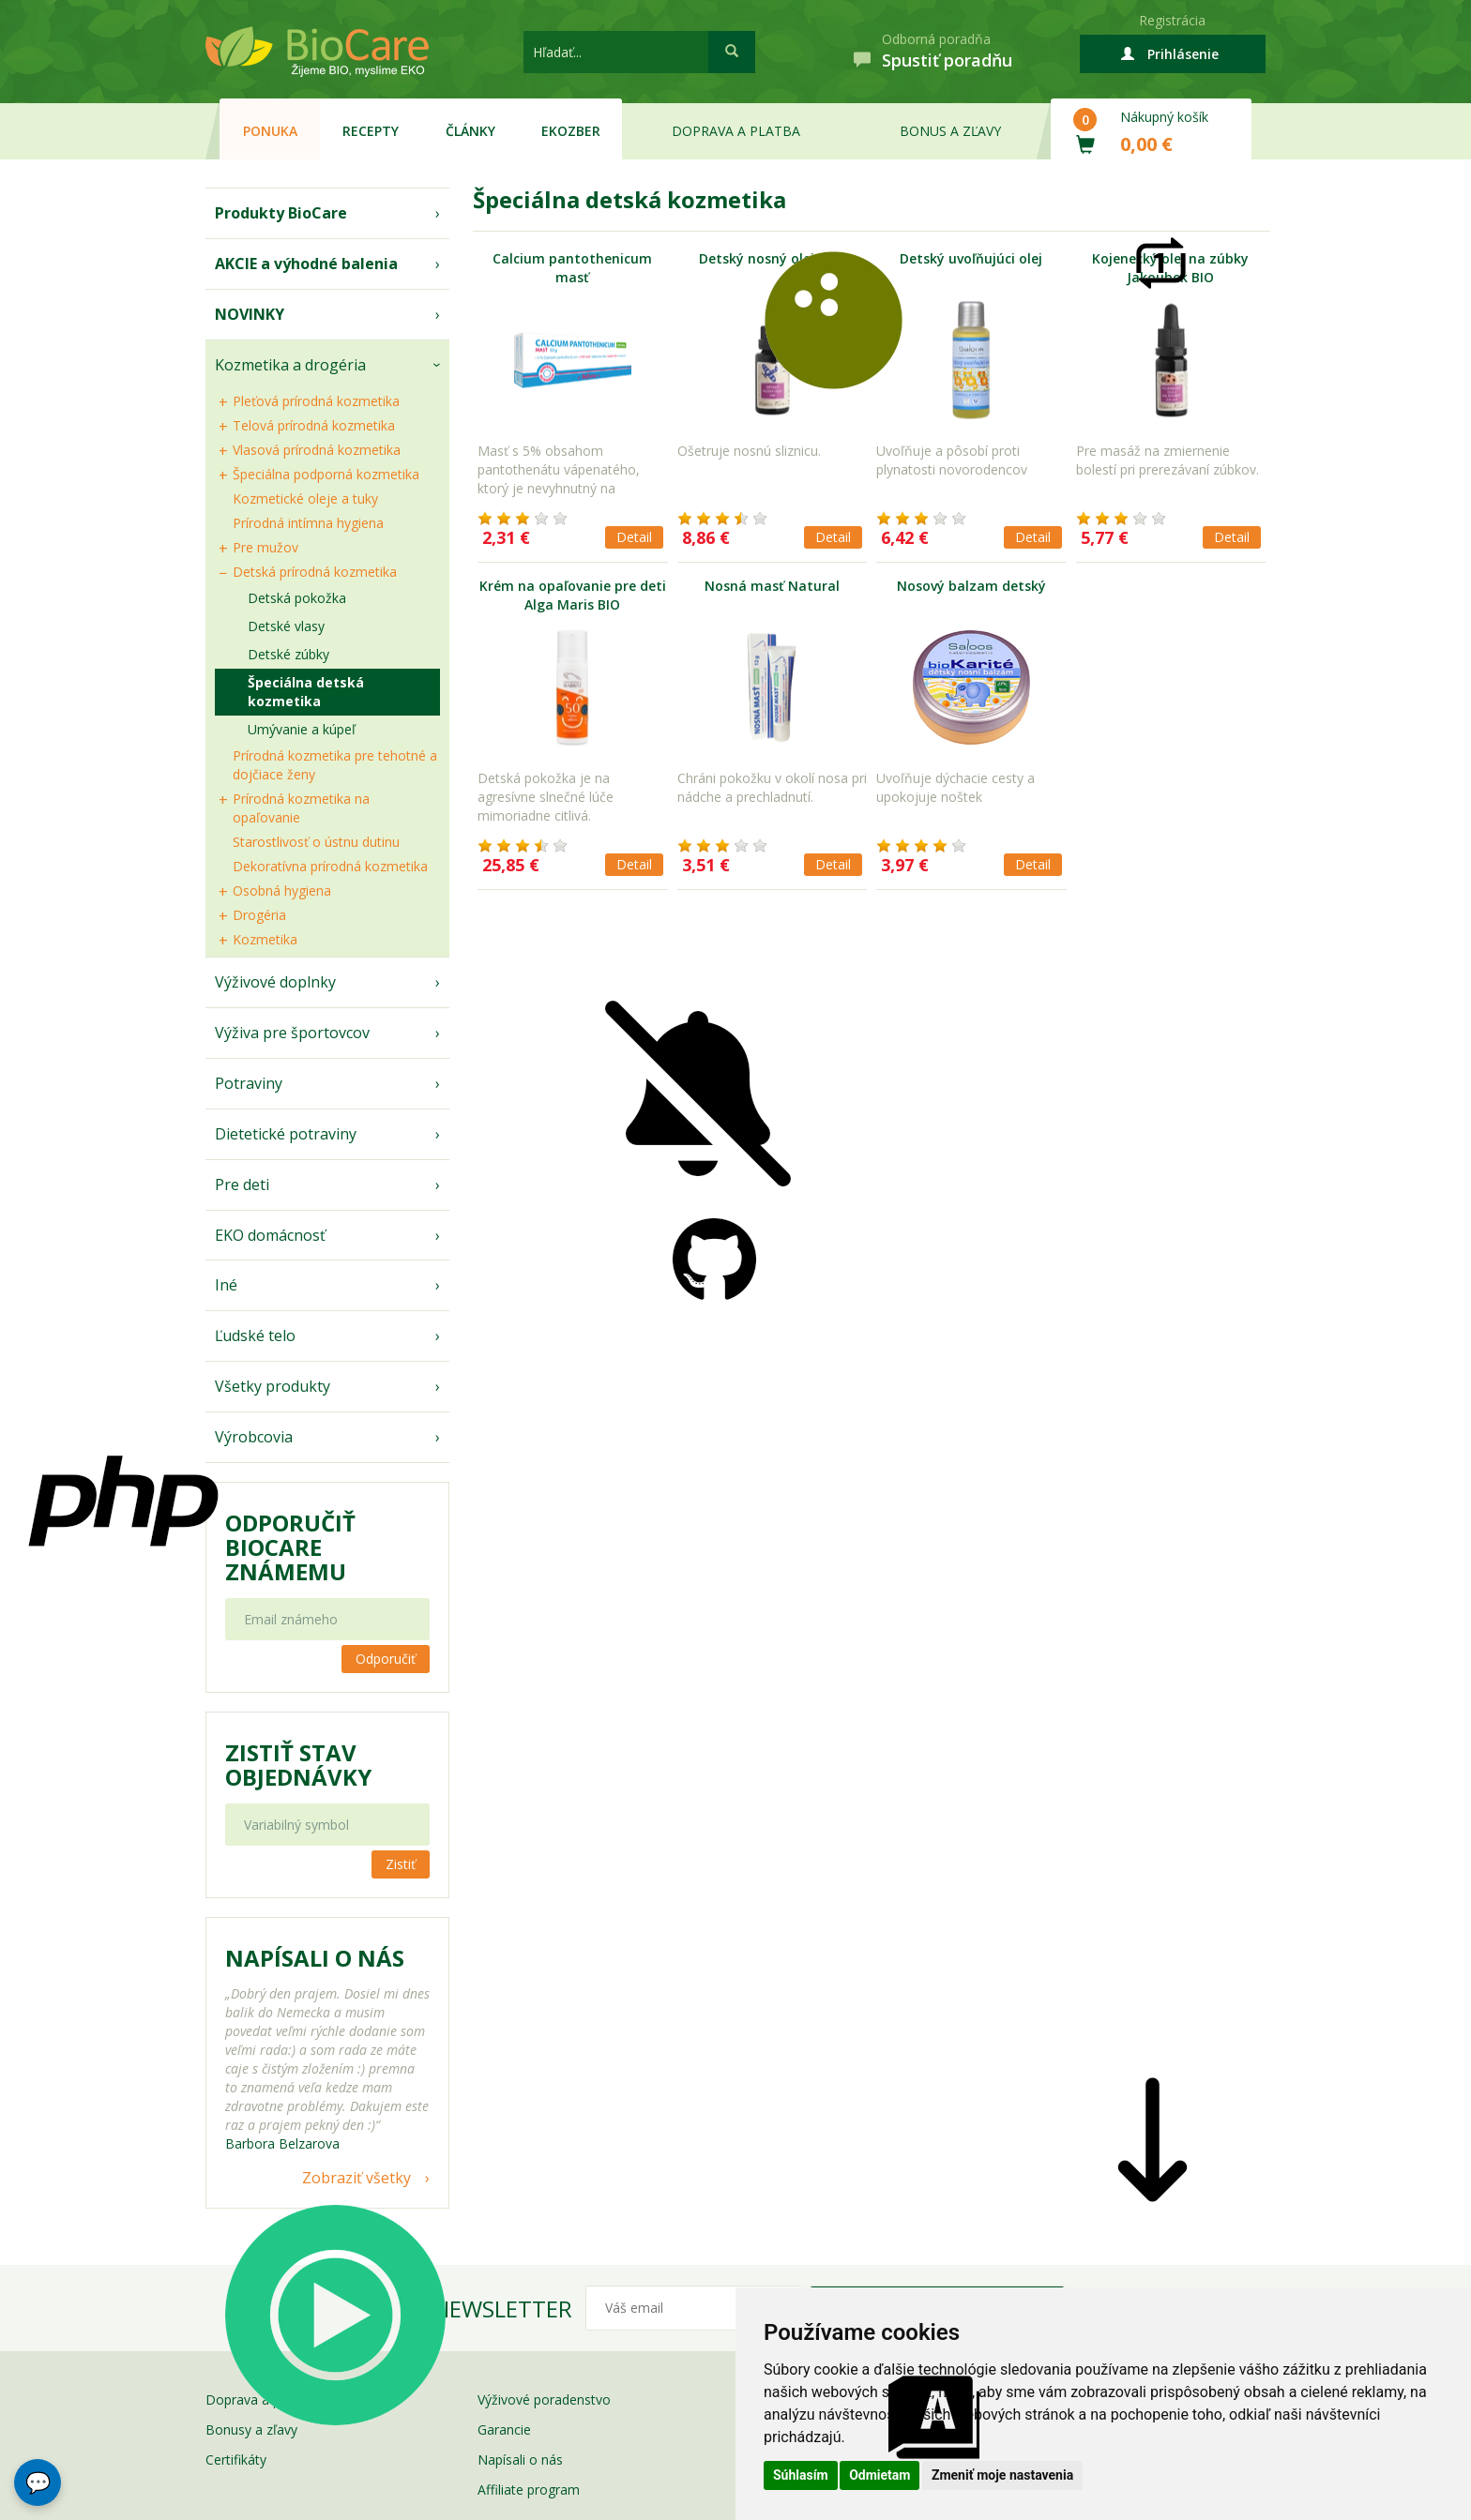  Describe the element at coordinates (1160, 263) in the screenshot. I see `repeat the current track` at that location.